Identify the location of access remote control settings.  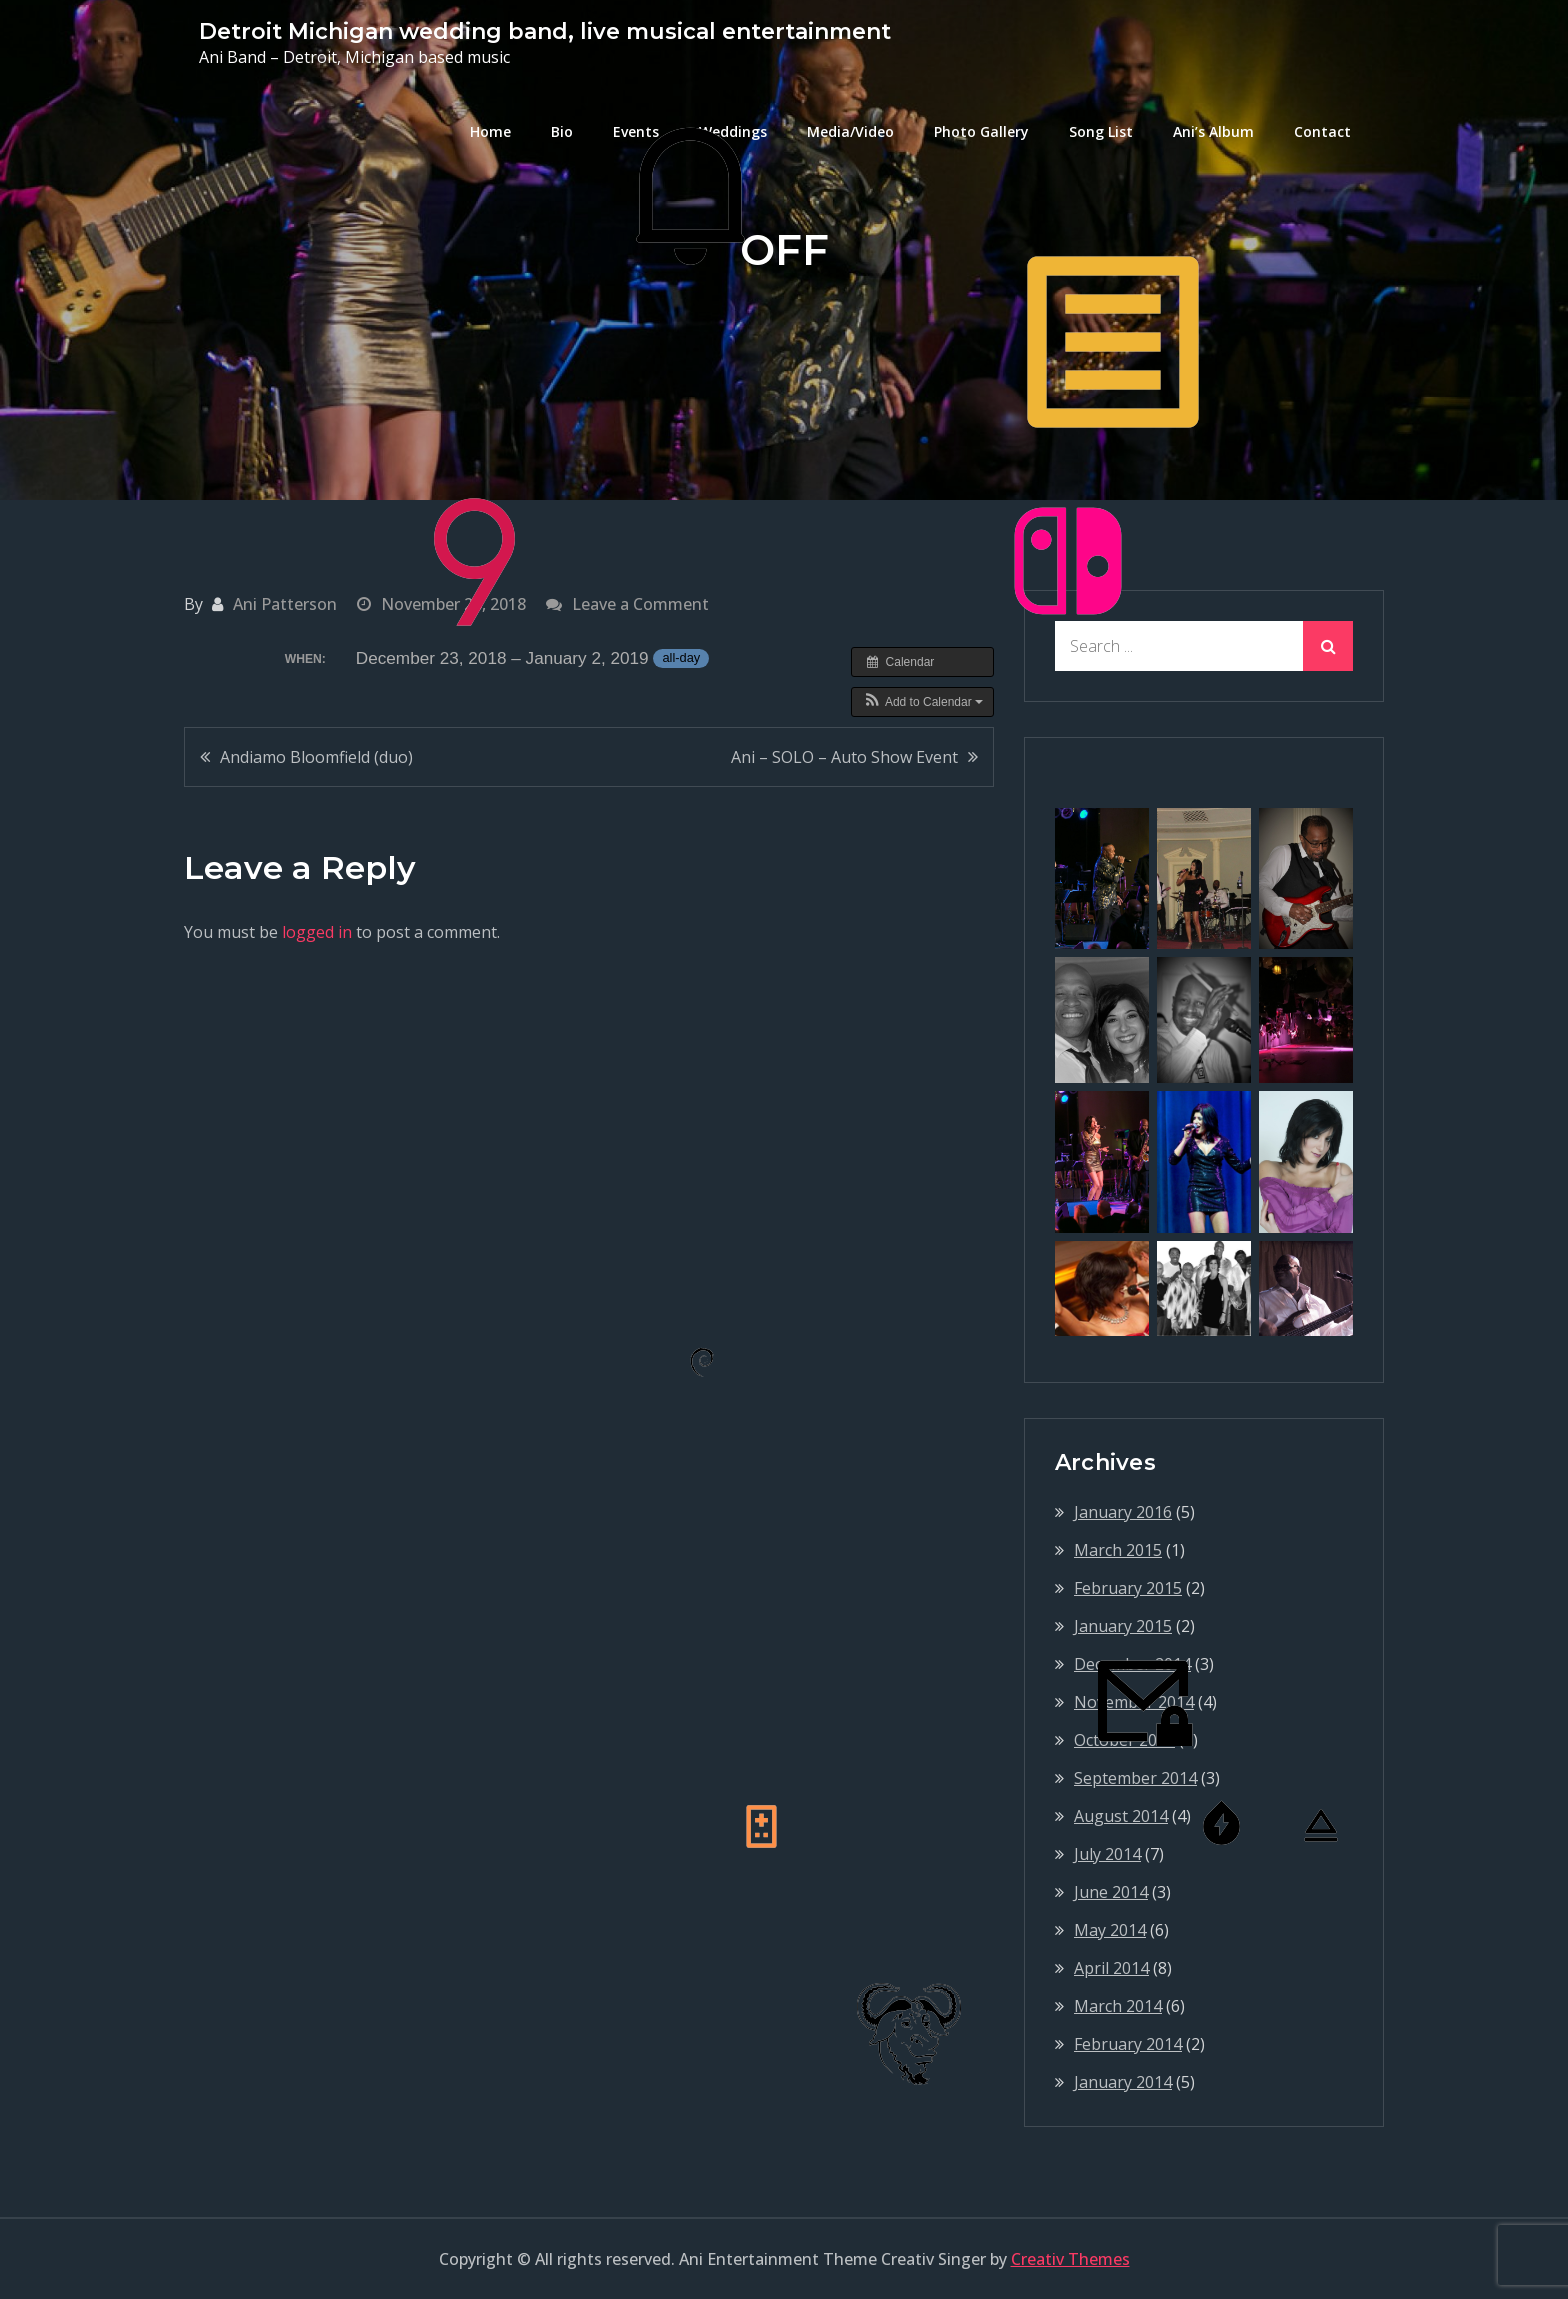
(761, 1826).